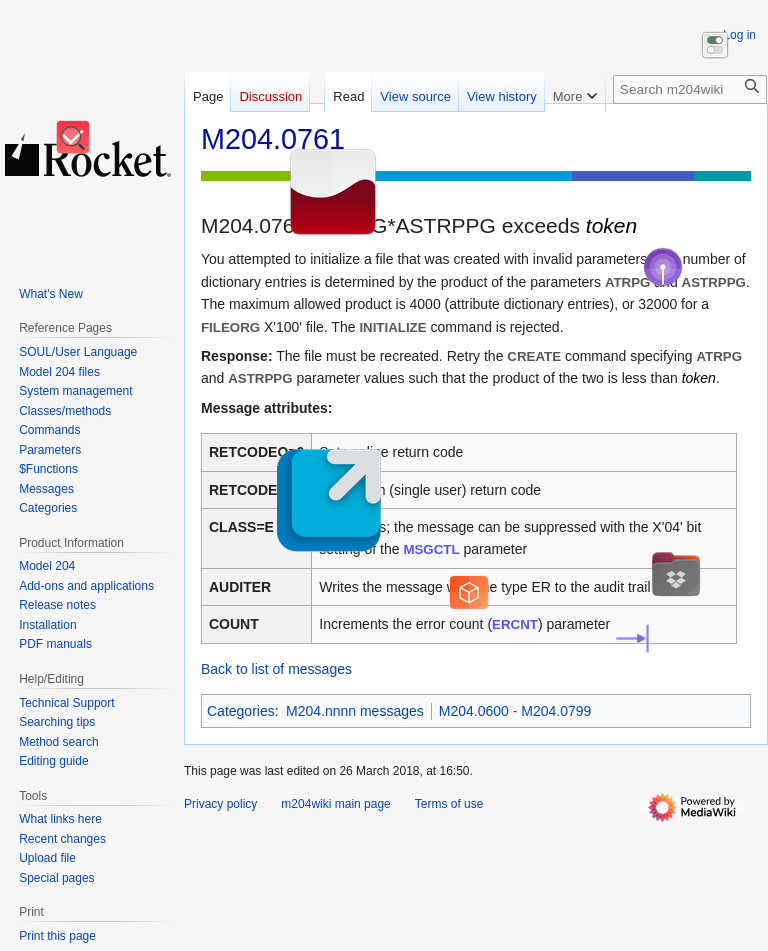  Describe the element at coordinates (715, 45) in the screenshot. I see `open gnome tweaks settings` at that location.